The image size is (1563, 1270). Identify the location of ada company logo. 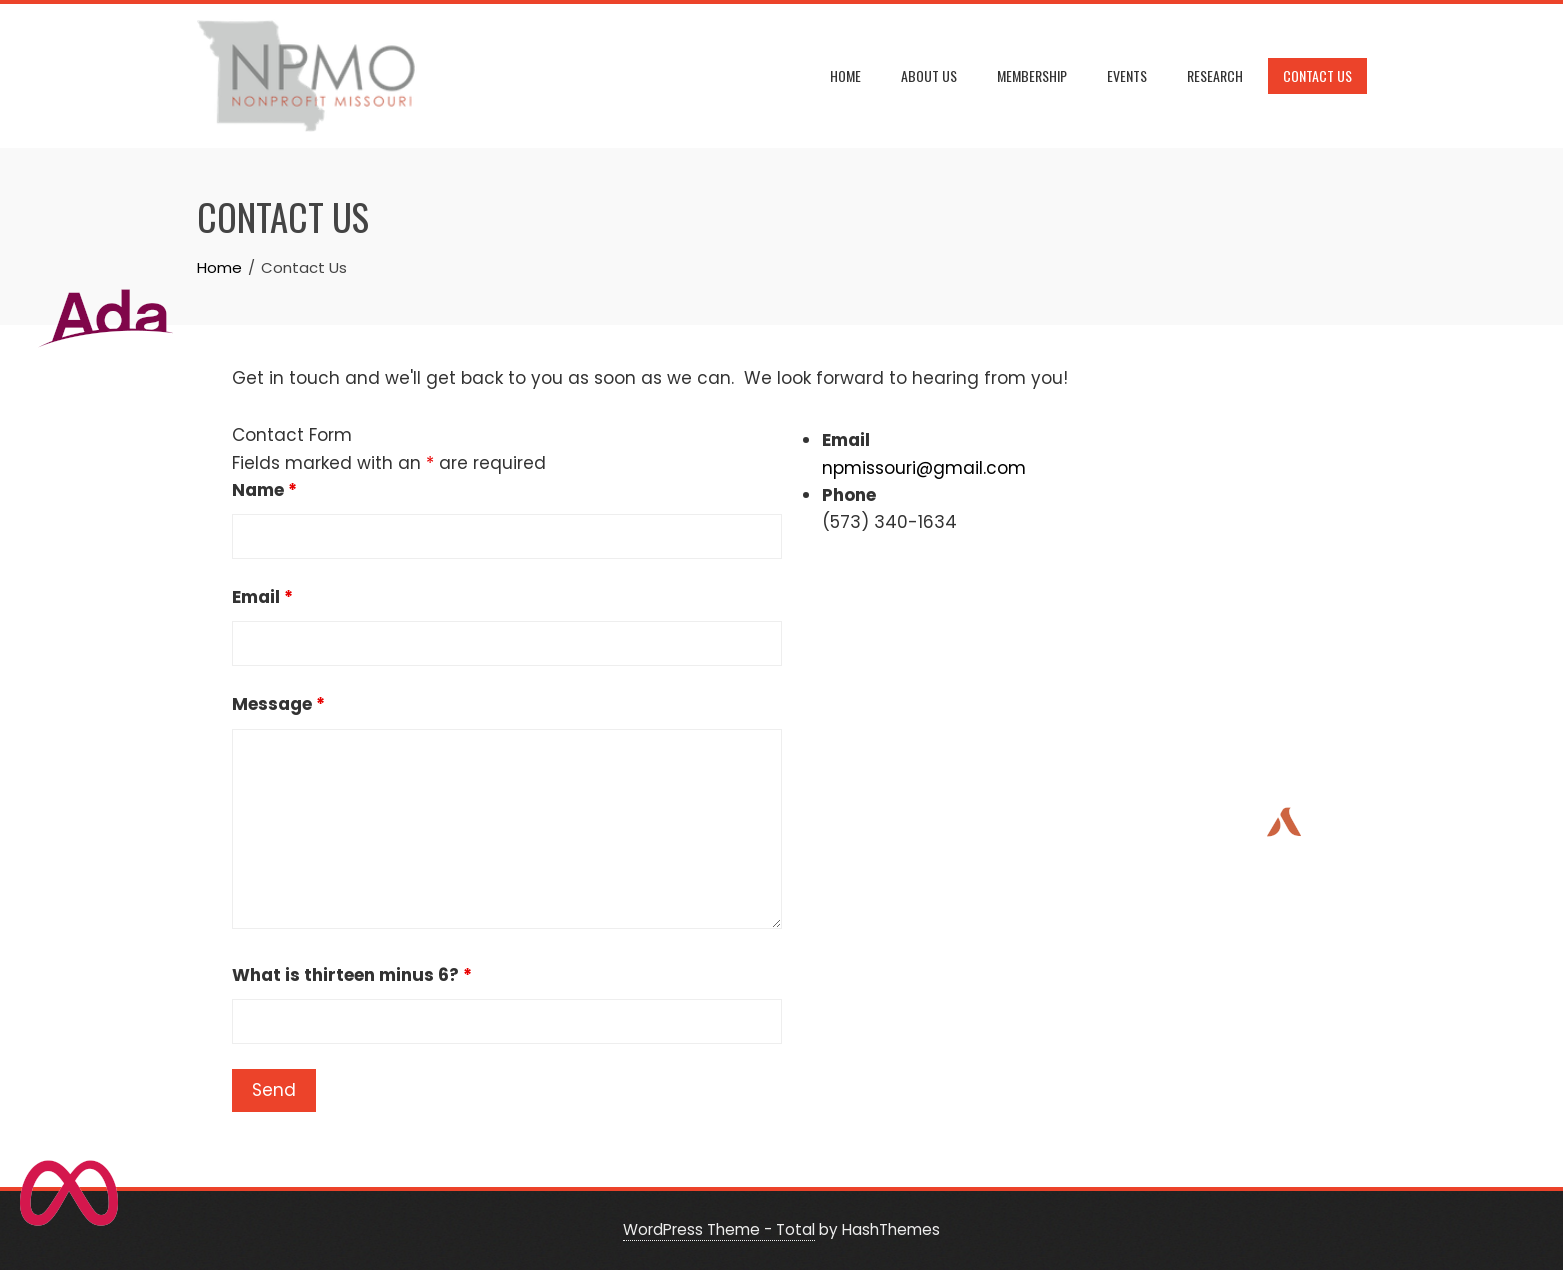
(105, 318).